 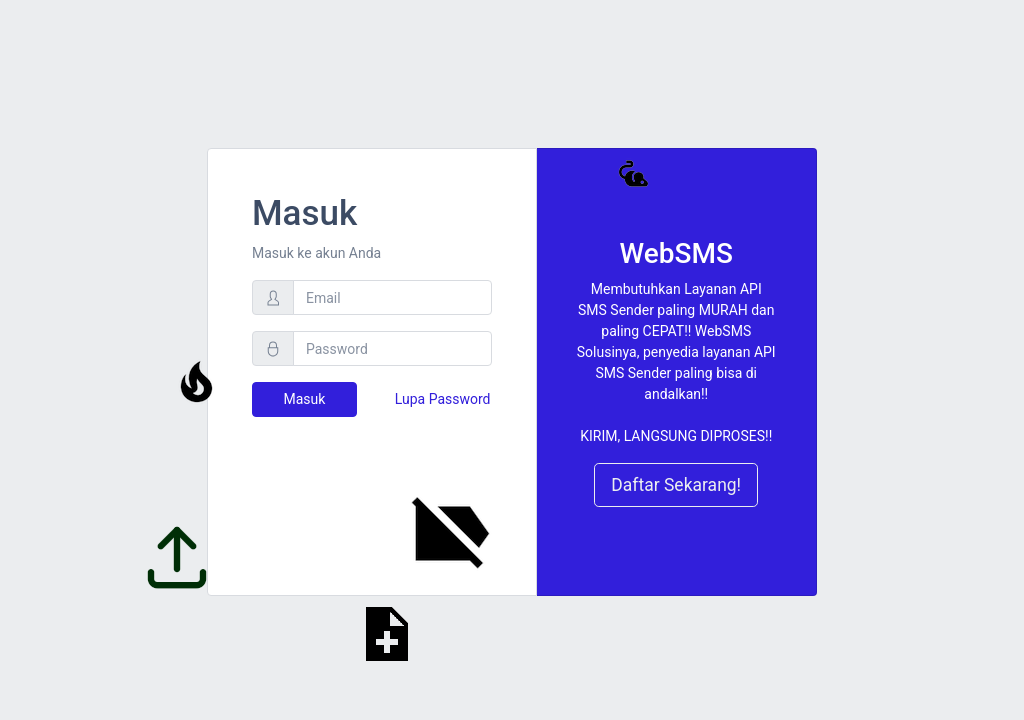 What do you see at coordinates (196, 382) in the screenshot?
I see `locate nearby fire stations` at bounding box center [196, 382].